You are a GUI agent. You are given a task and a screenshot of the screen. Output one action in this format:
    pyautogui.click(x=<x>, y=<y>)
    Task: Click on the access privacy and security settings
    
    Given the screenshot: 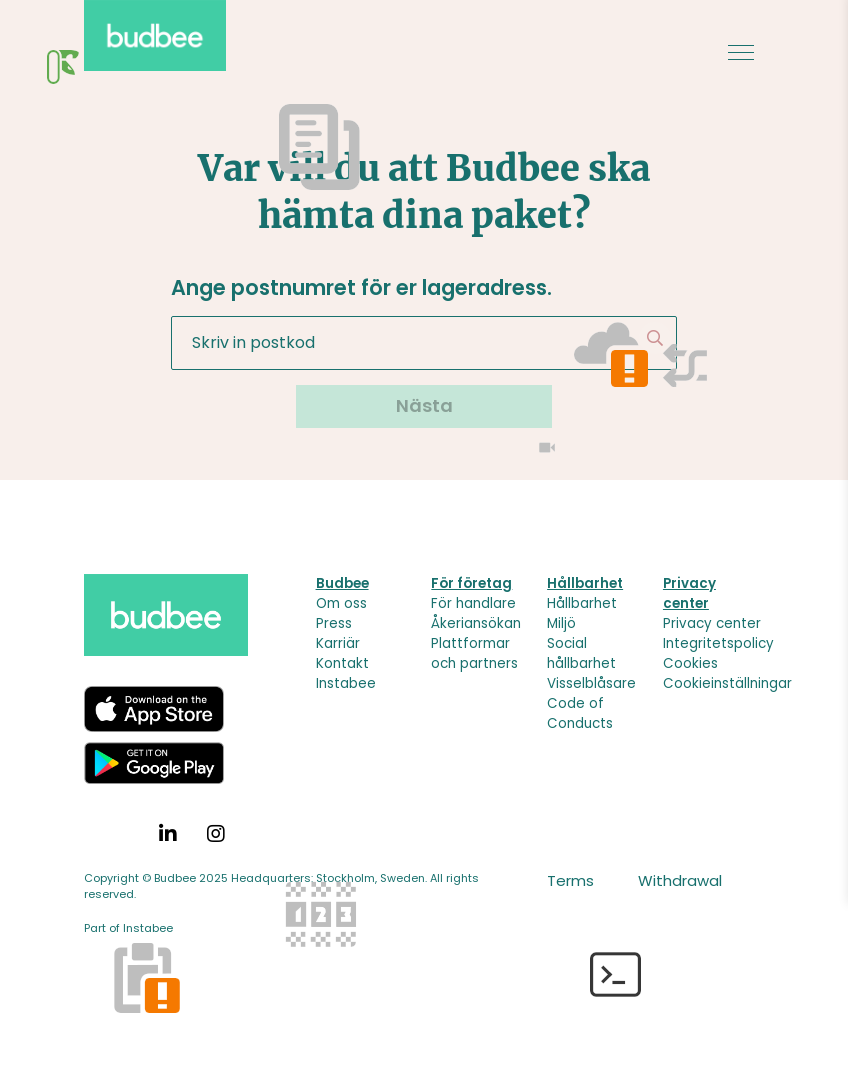 What is the action you would take?
    pyautogui.click(x=321, y=917)
    